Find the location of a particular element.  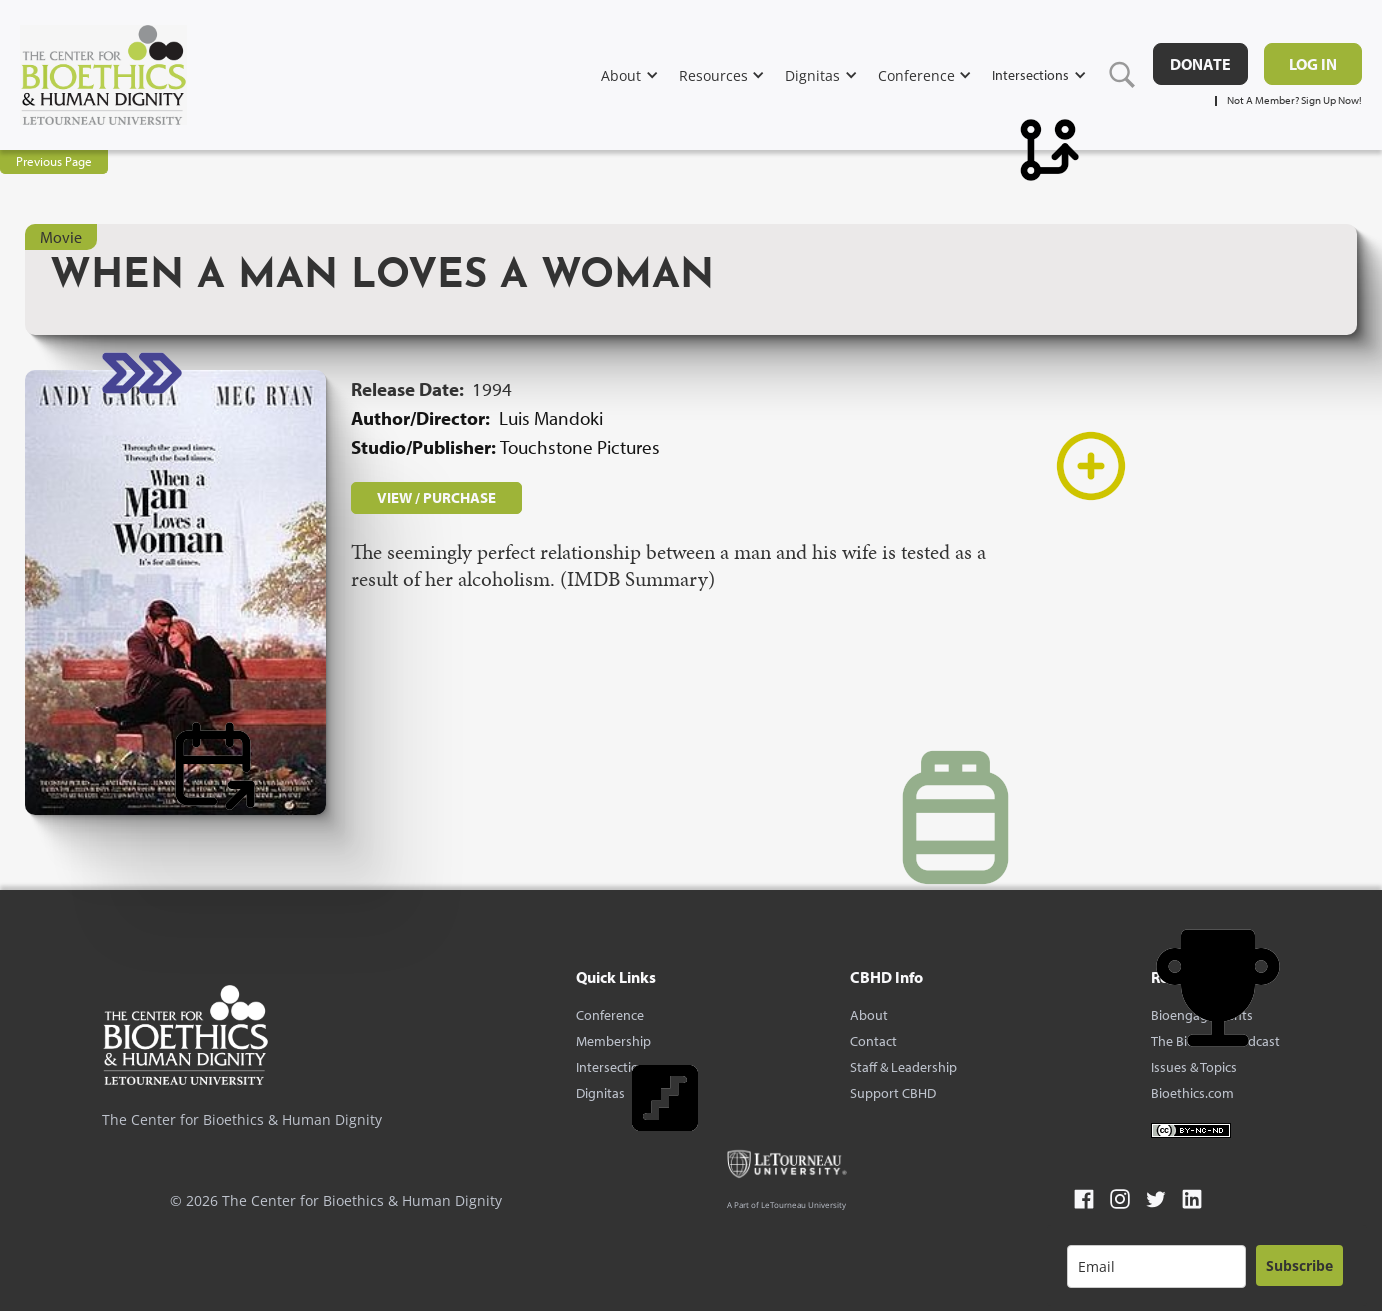

share a calendar event is located at coordinates (213, 764).